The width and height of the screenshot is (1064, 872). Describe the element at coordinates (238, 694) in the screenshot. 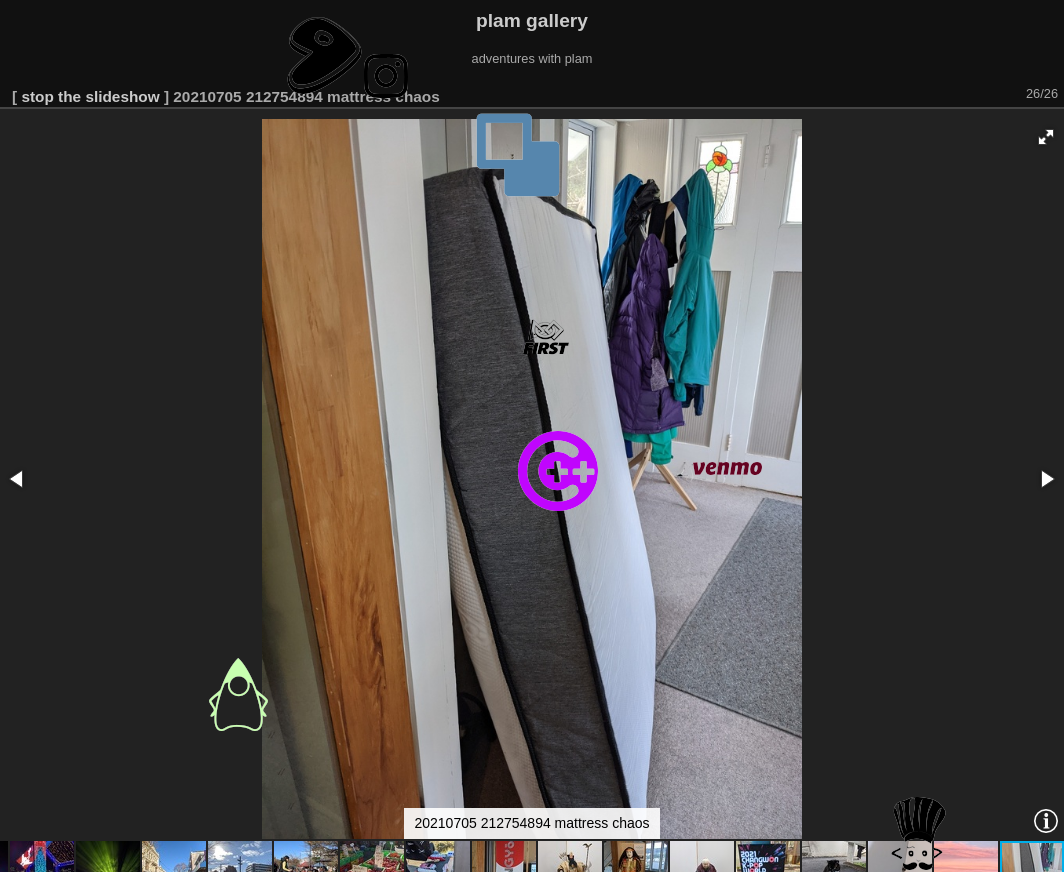

I see `OpenJDK project logo` at that location.